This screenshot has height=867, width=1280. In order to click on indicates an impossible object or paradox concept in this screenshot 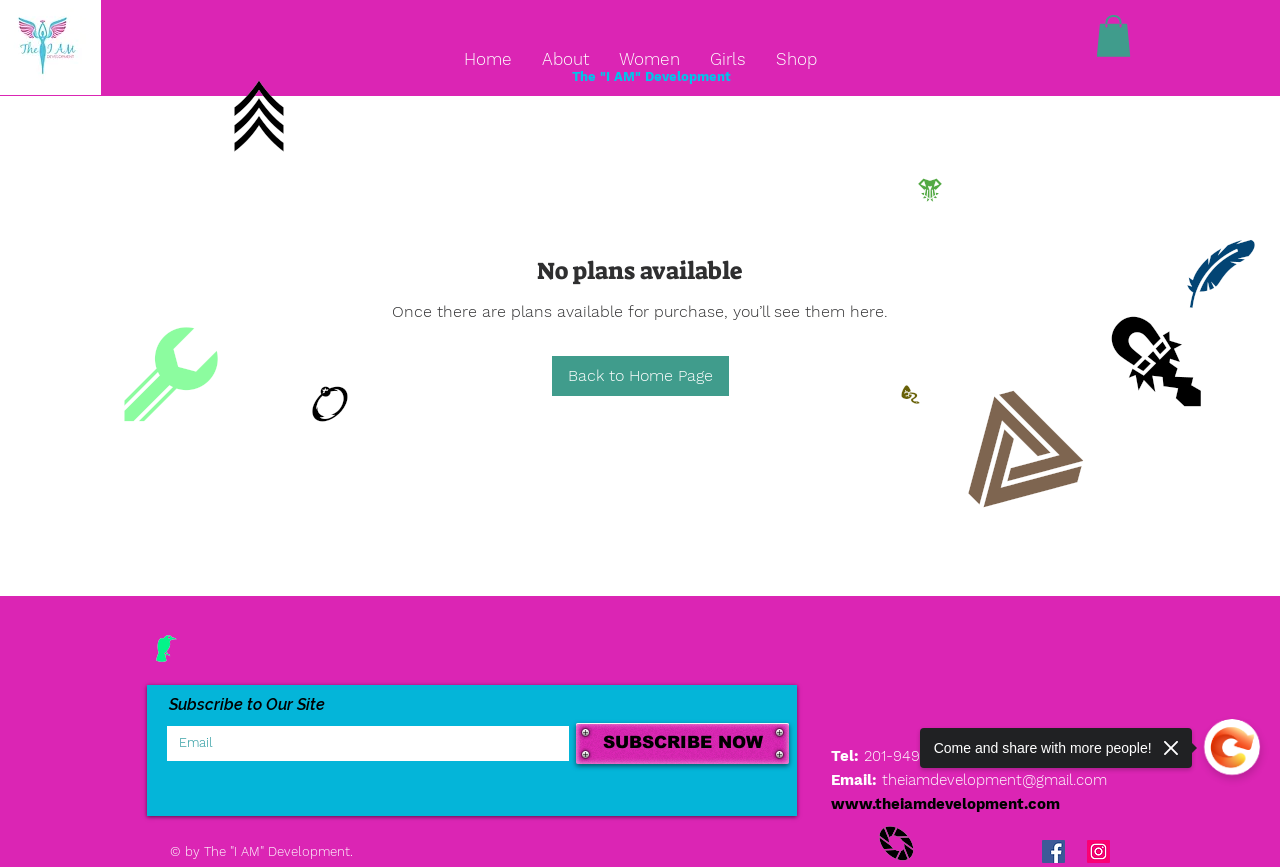, I will do `click(1025, 449)`.